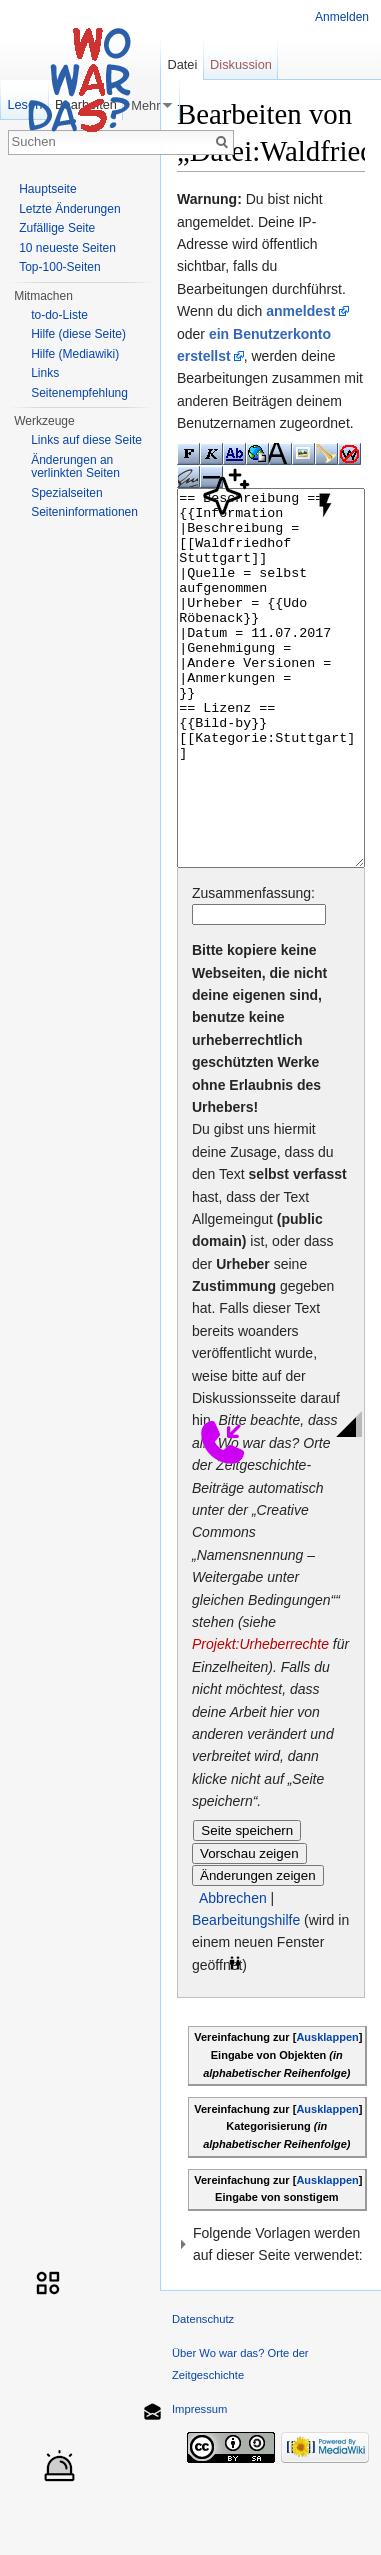  What do you see at coordinates (325, 505) in the screenshot?
I see `turn on camera flash` at bounding box center [325, 505].